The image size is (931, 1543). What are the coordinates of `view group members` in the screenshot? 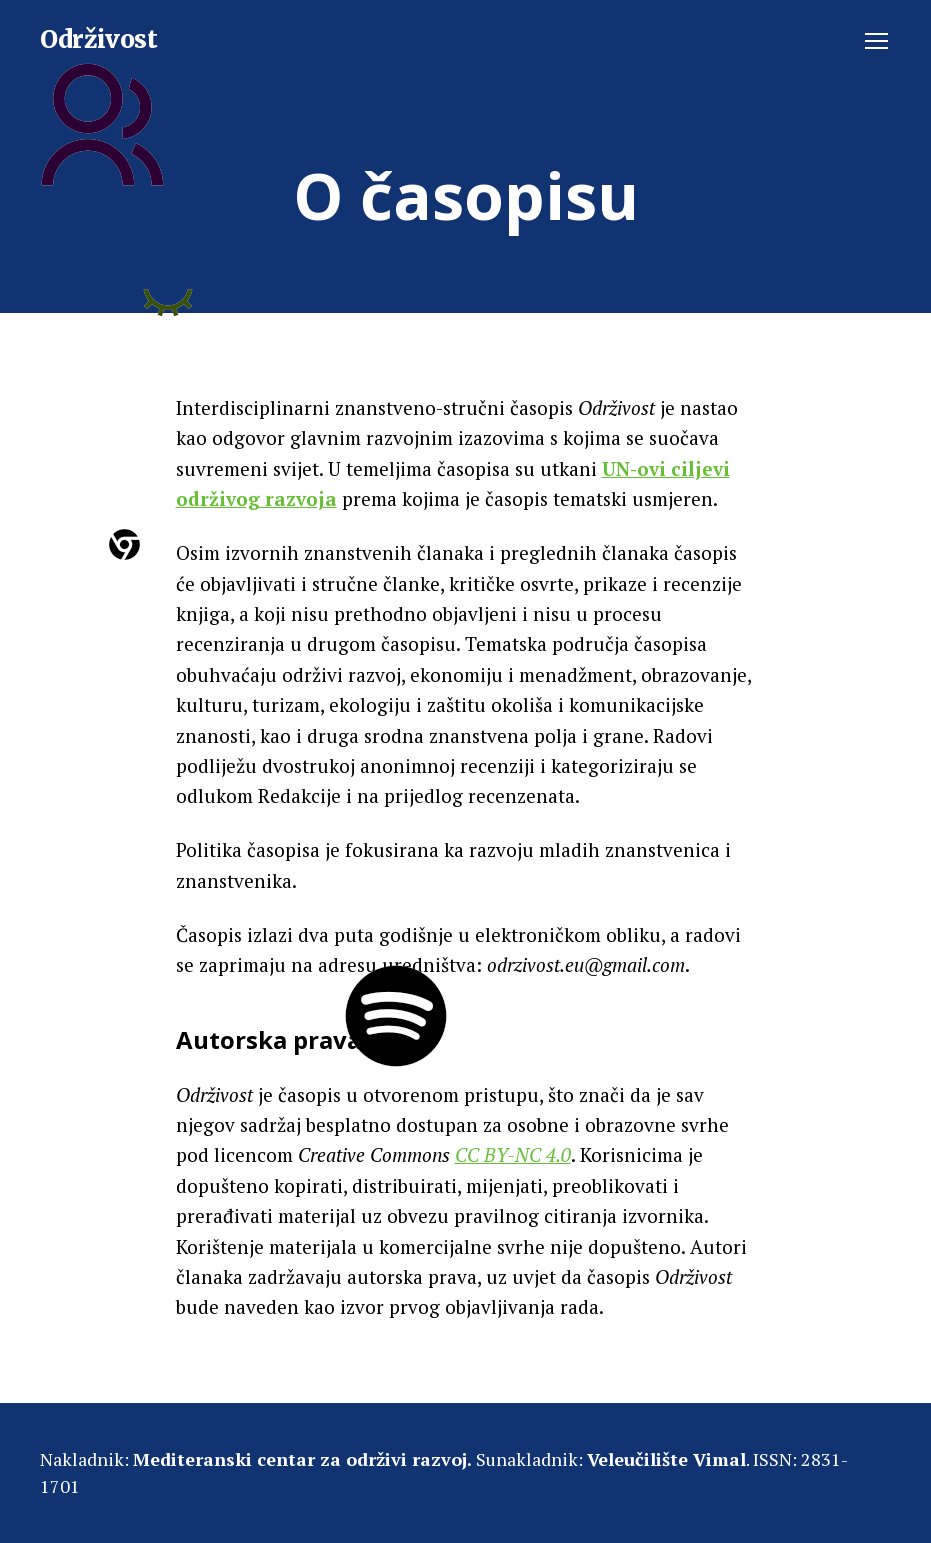 It's located at (99, 127).